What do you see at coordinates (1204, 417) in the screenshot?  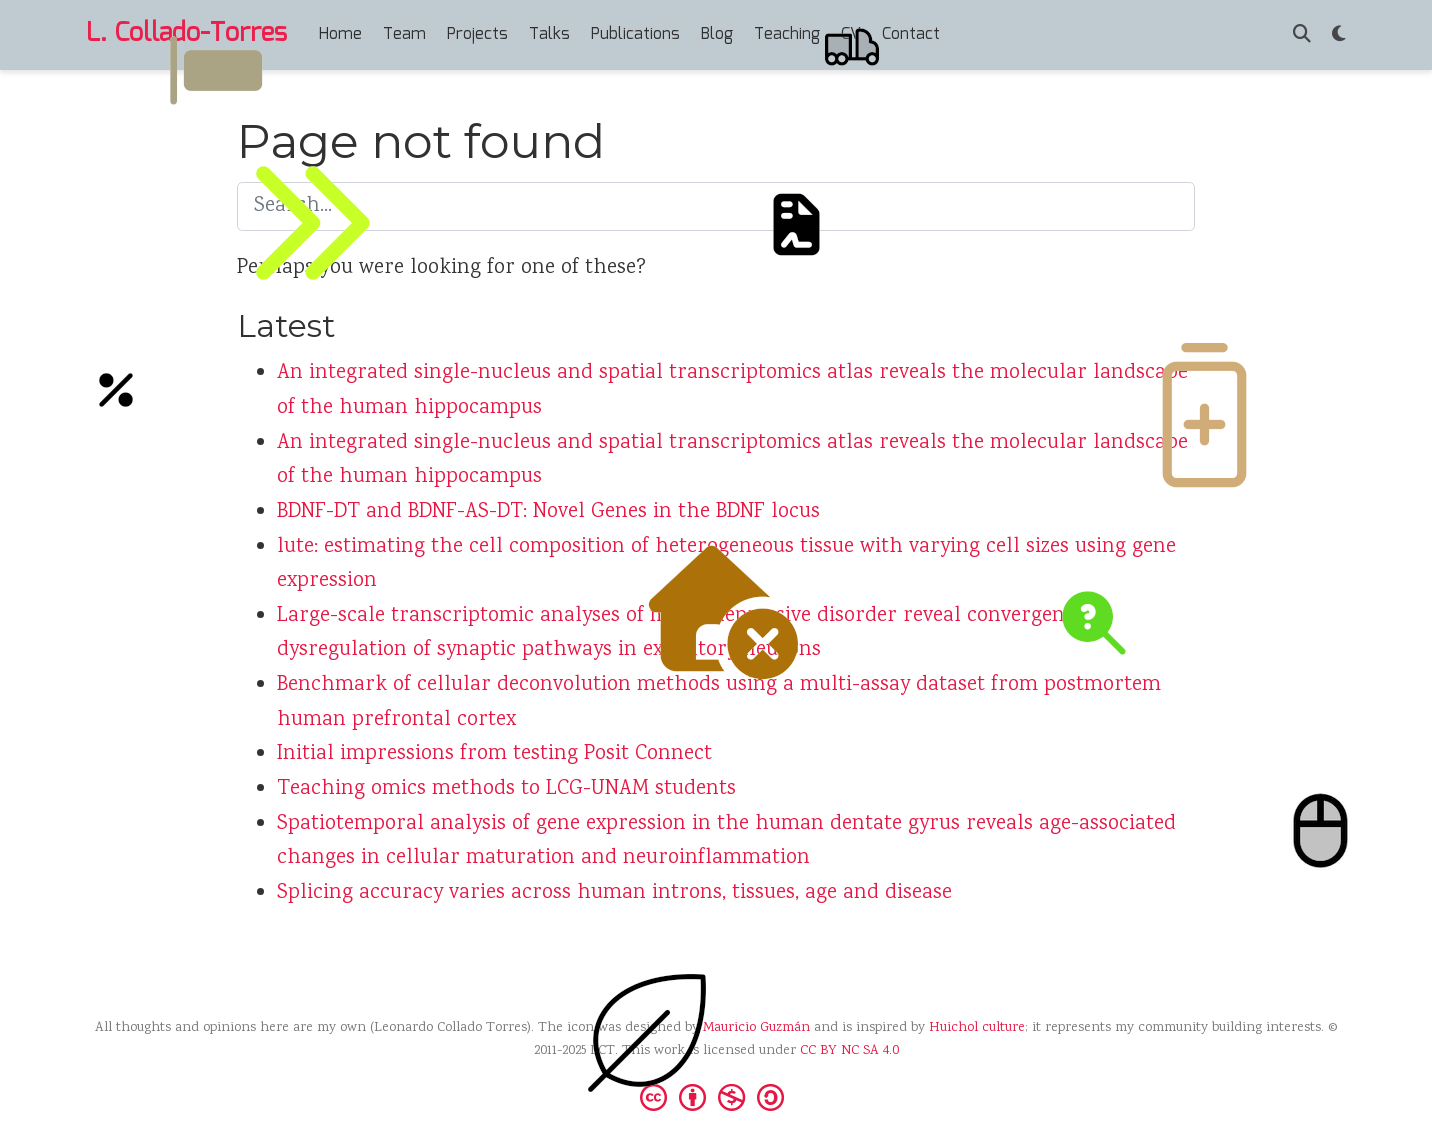 I see `add a new battery or power source` at bounding box center [1204, 417].